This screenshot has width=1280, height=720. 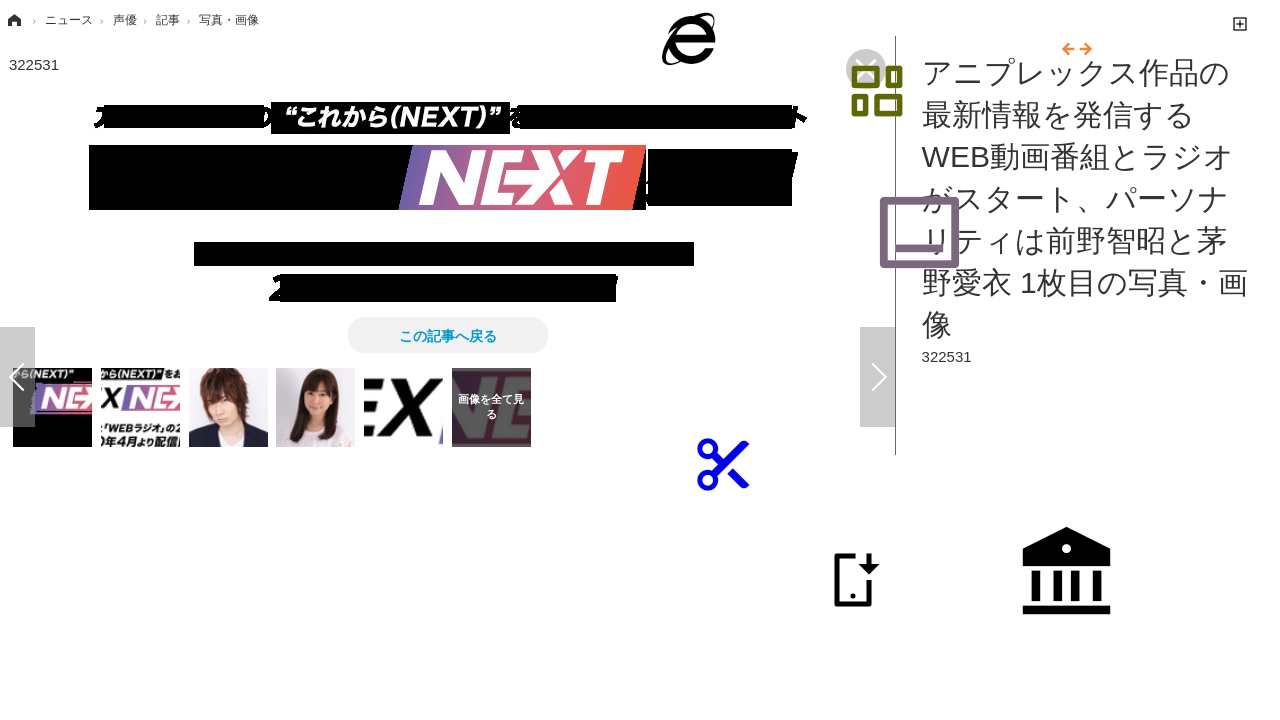 What do you see at coordinates (1240, 24) in the screenshot?
I see `add a new item or create new content` at bounding box center [1240, 24].